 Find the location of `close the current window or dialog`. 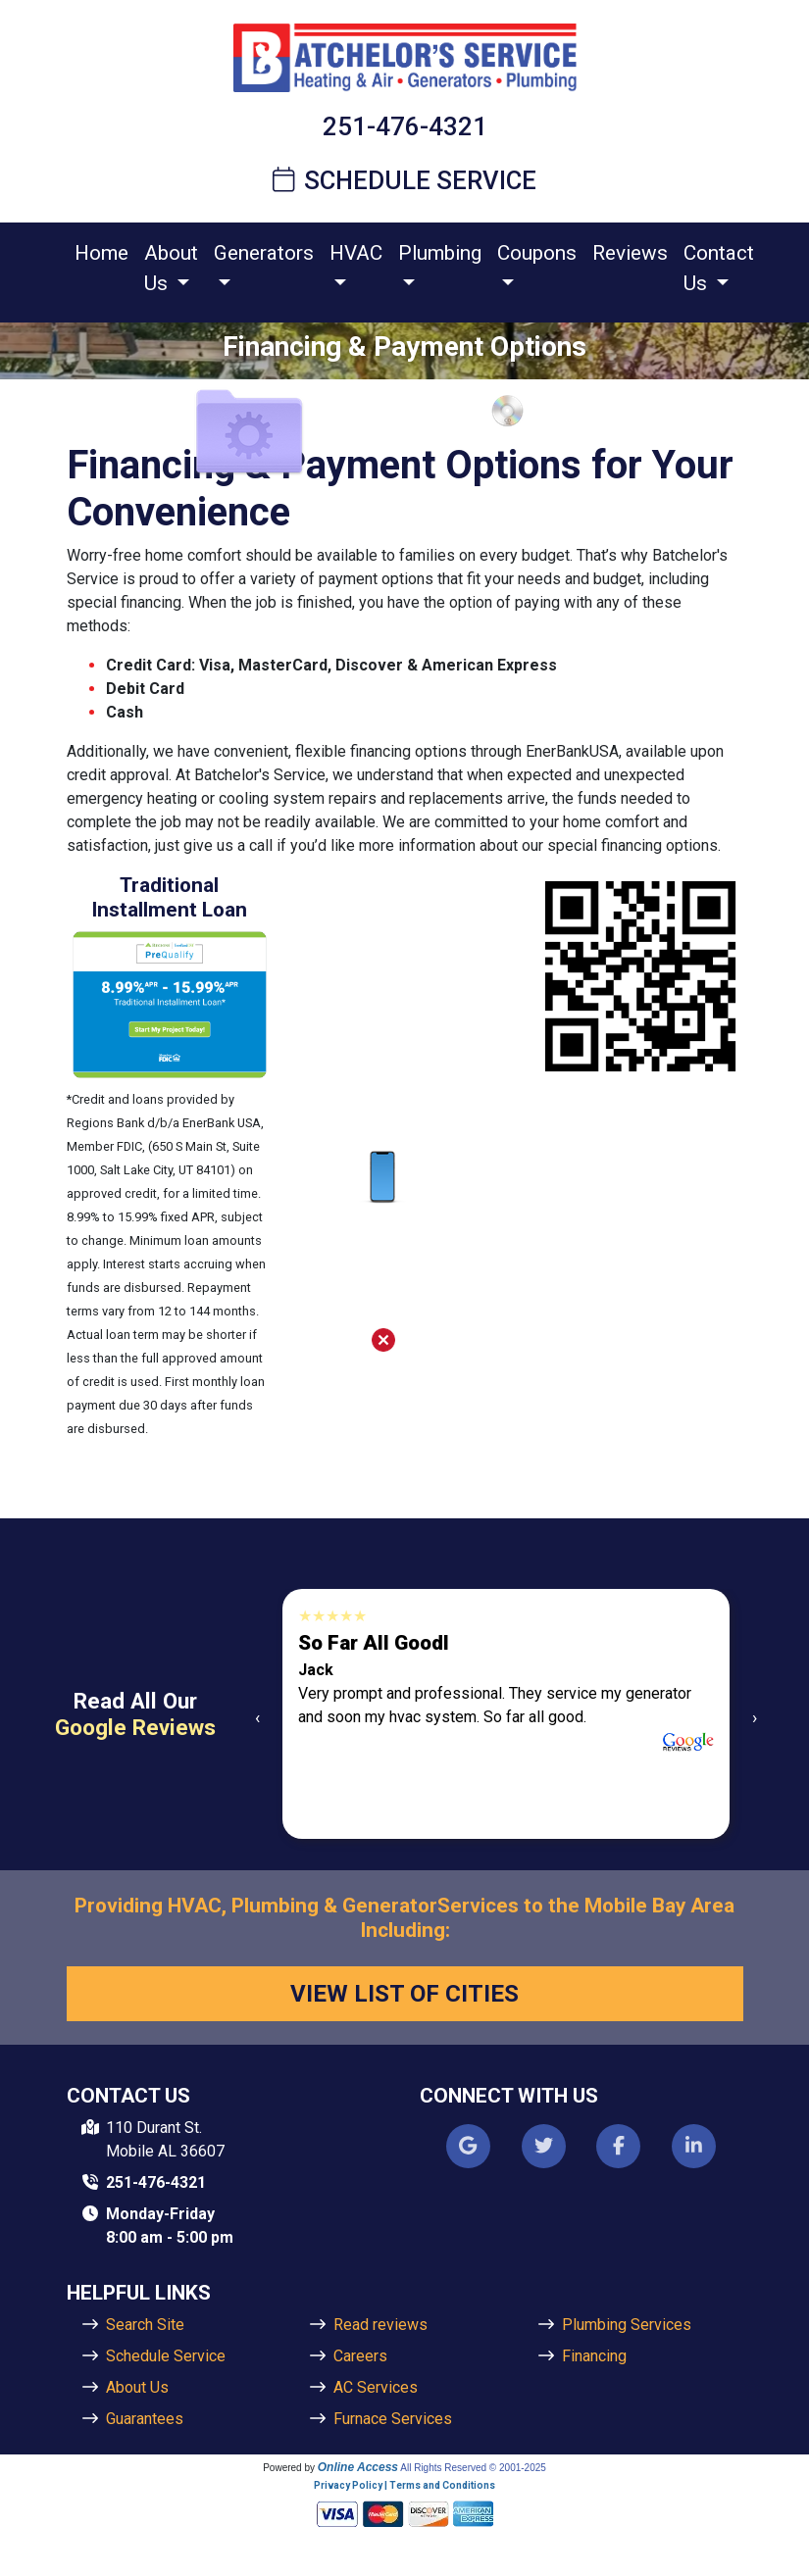

close the current window or dialog is located at coordinates (383, 1340).